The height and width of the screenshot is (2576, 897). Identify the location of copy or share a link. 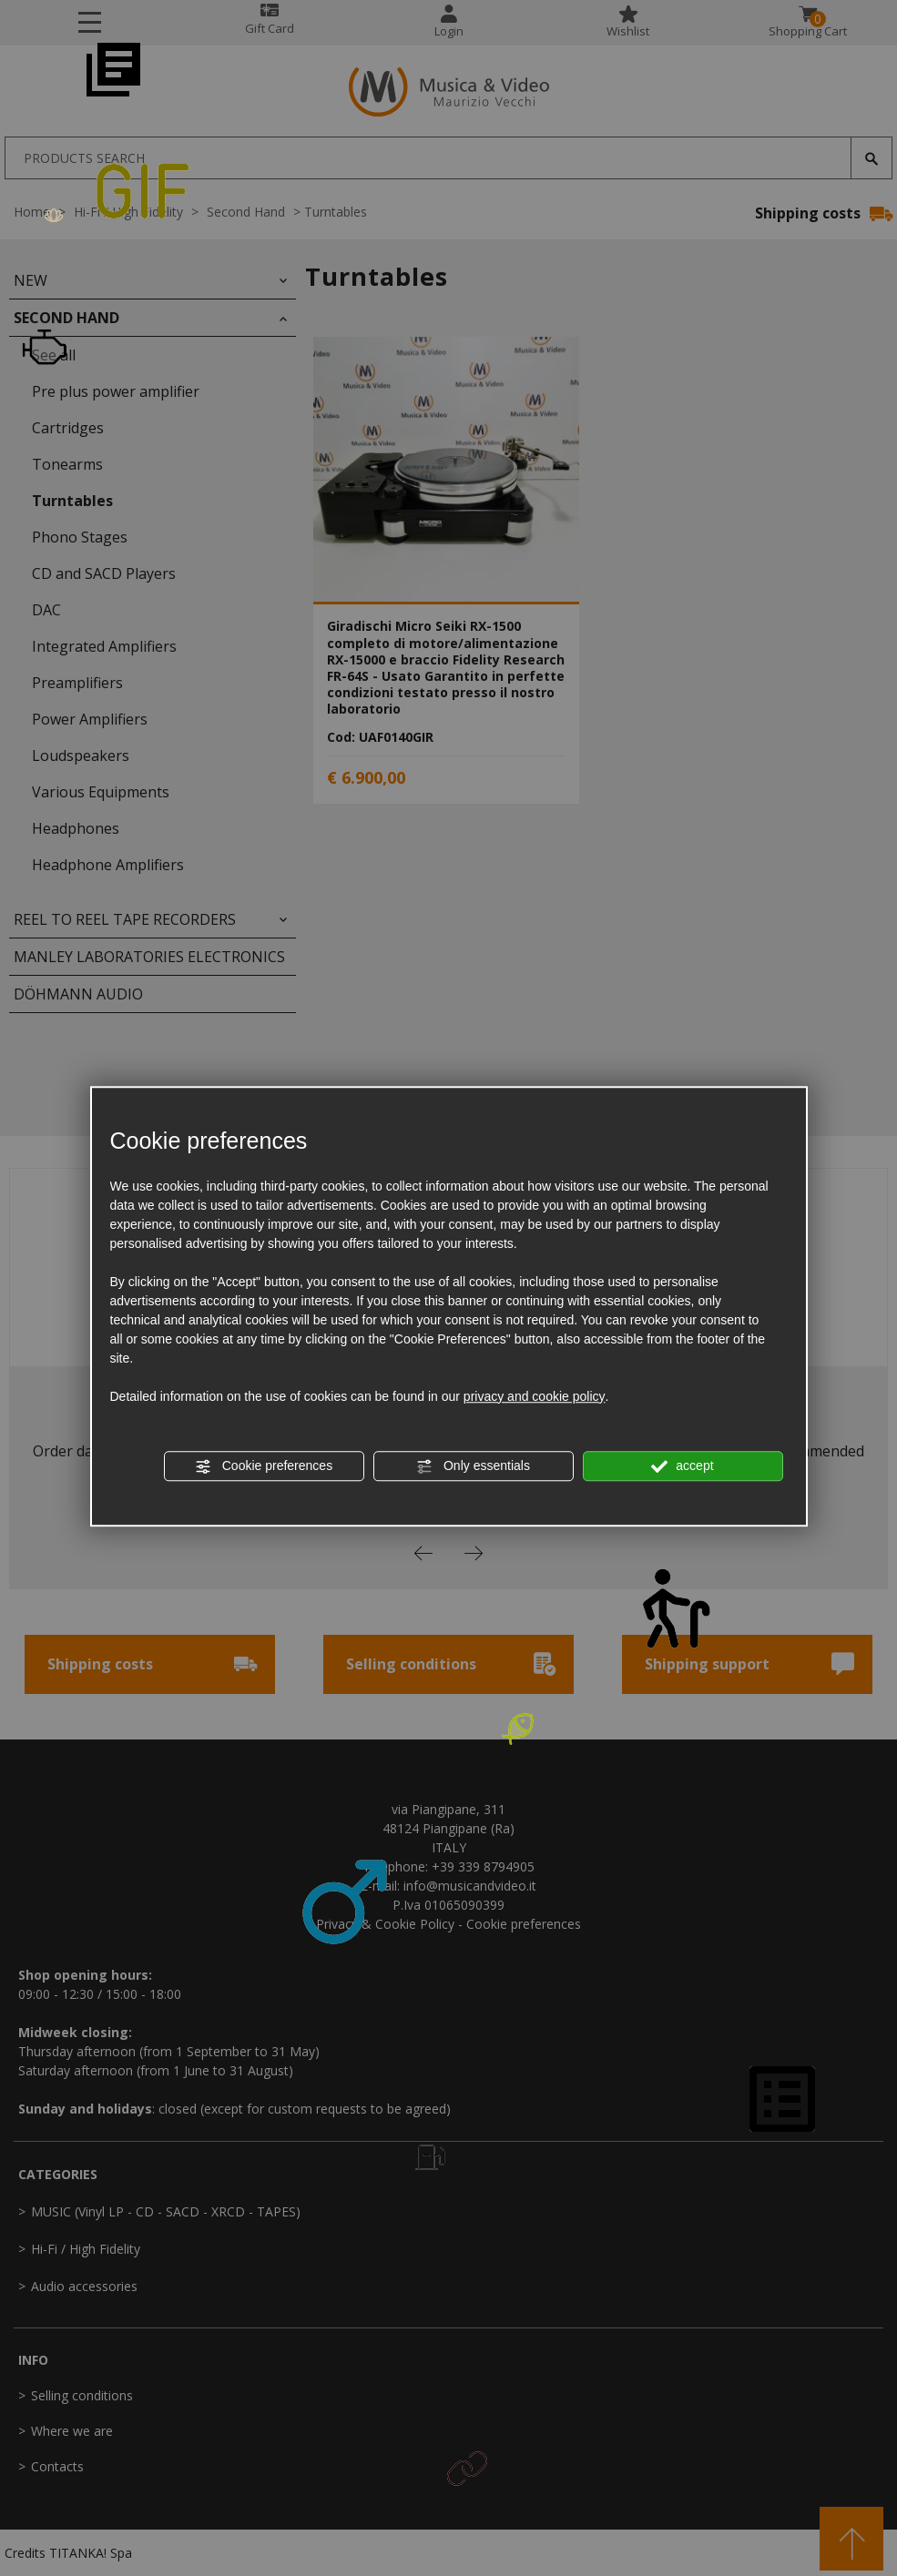
(467, 2469).